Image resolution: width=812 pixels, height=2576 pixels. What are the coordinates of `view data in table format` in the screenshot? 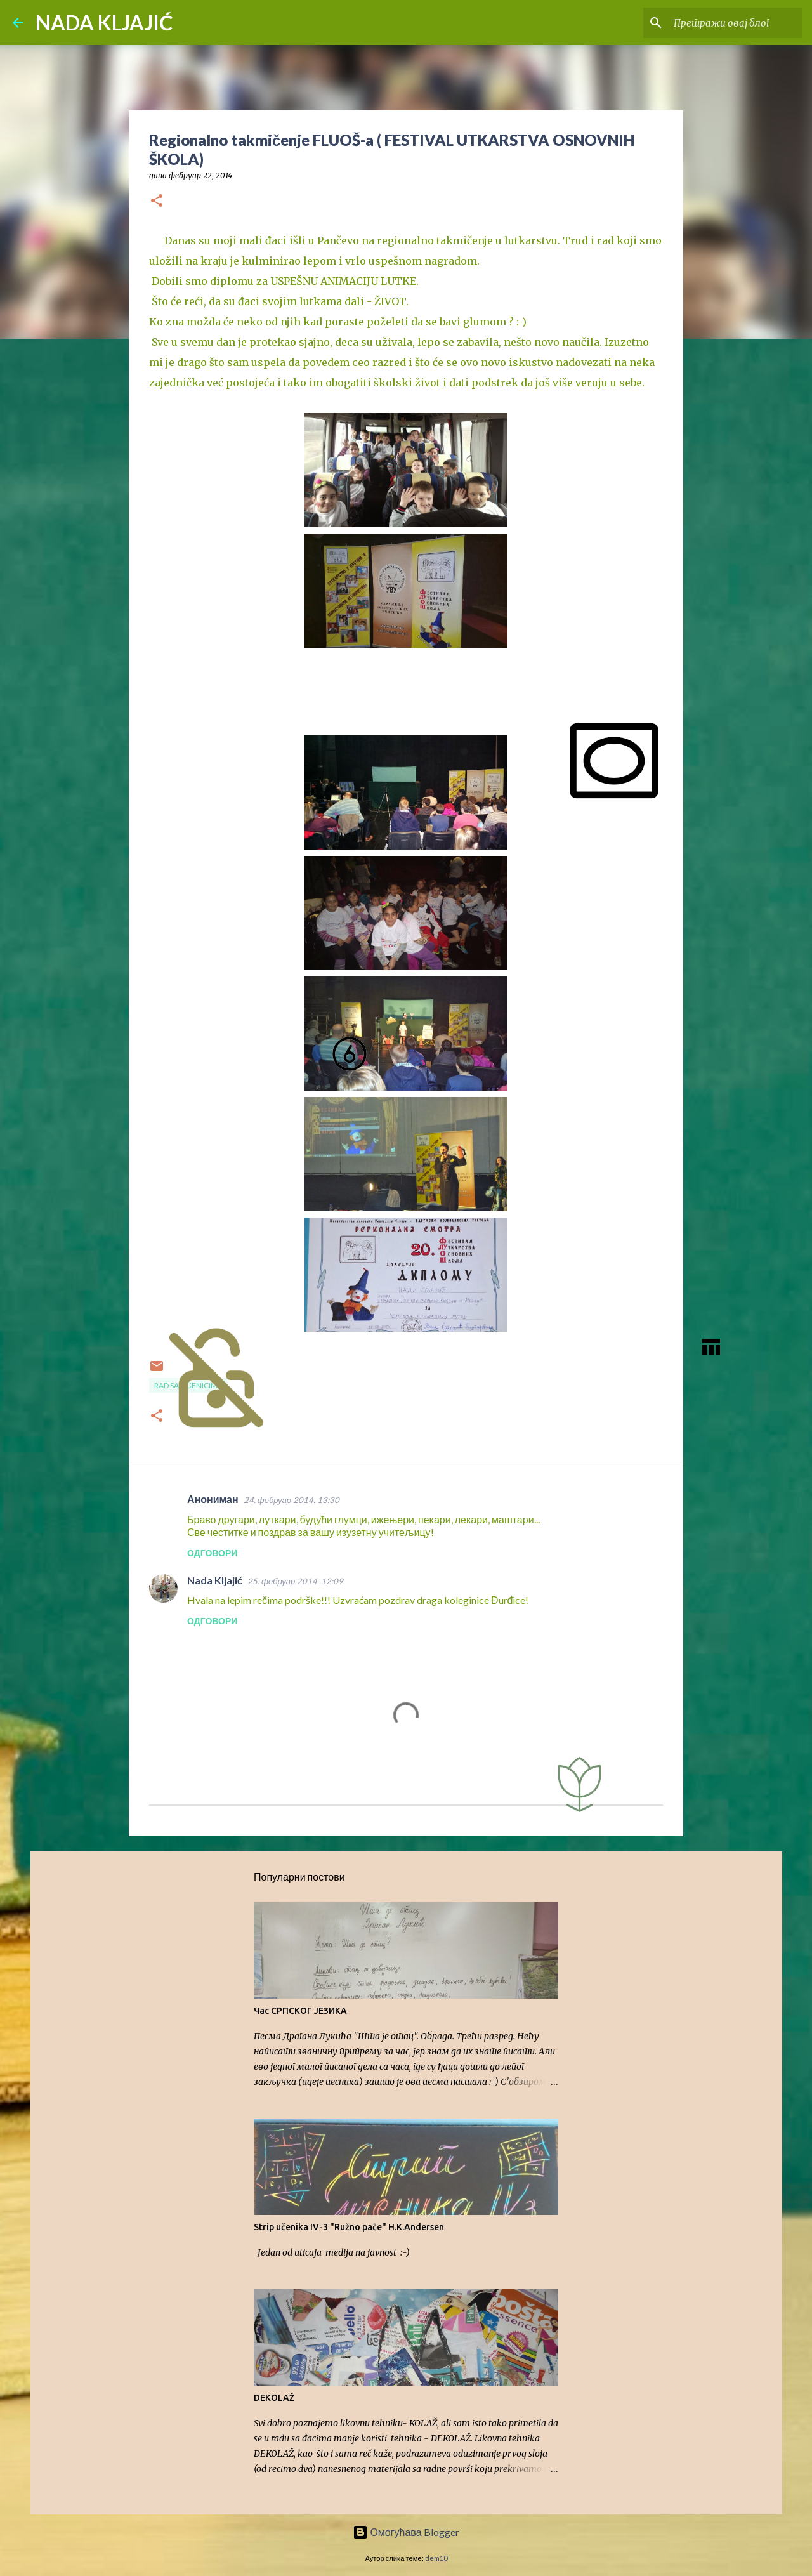 It's located at (710, 1347).